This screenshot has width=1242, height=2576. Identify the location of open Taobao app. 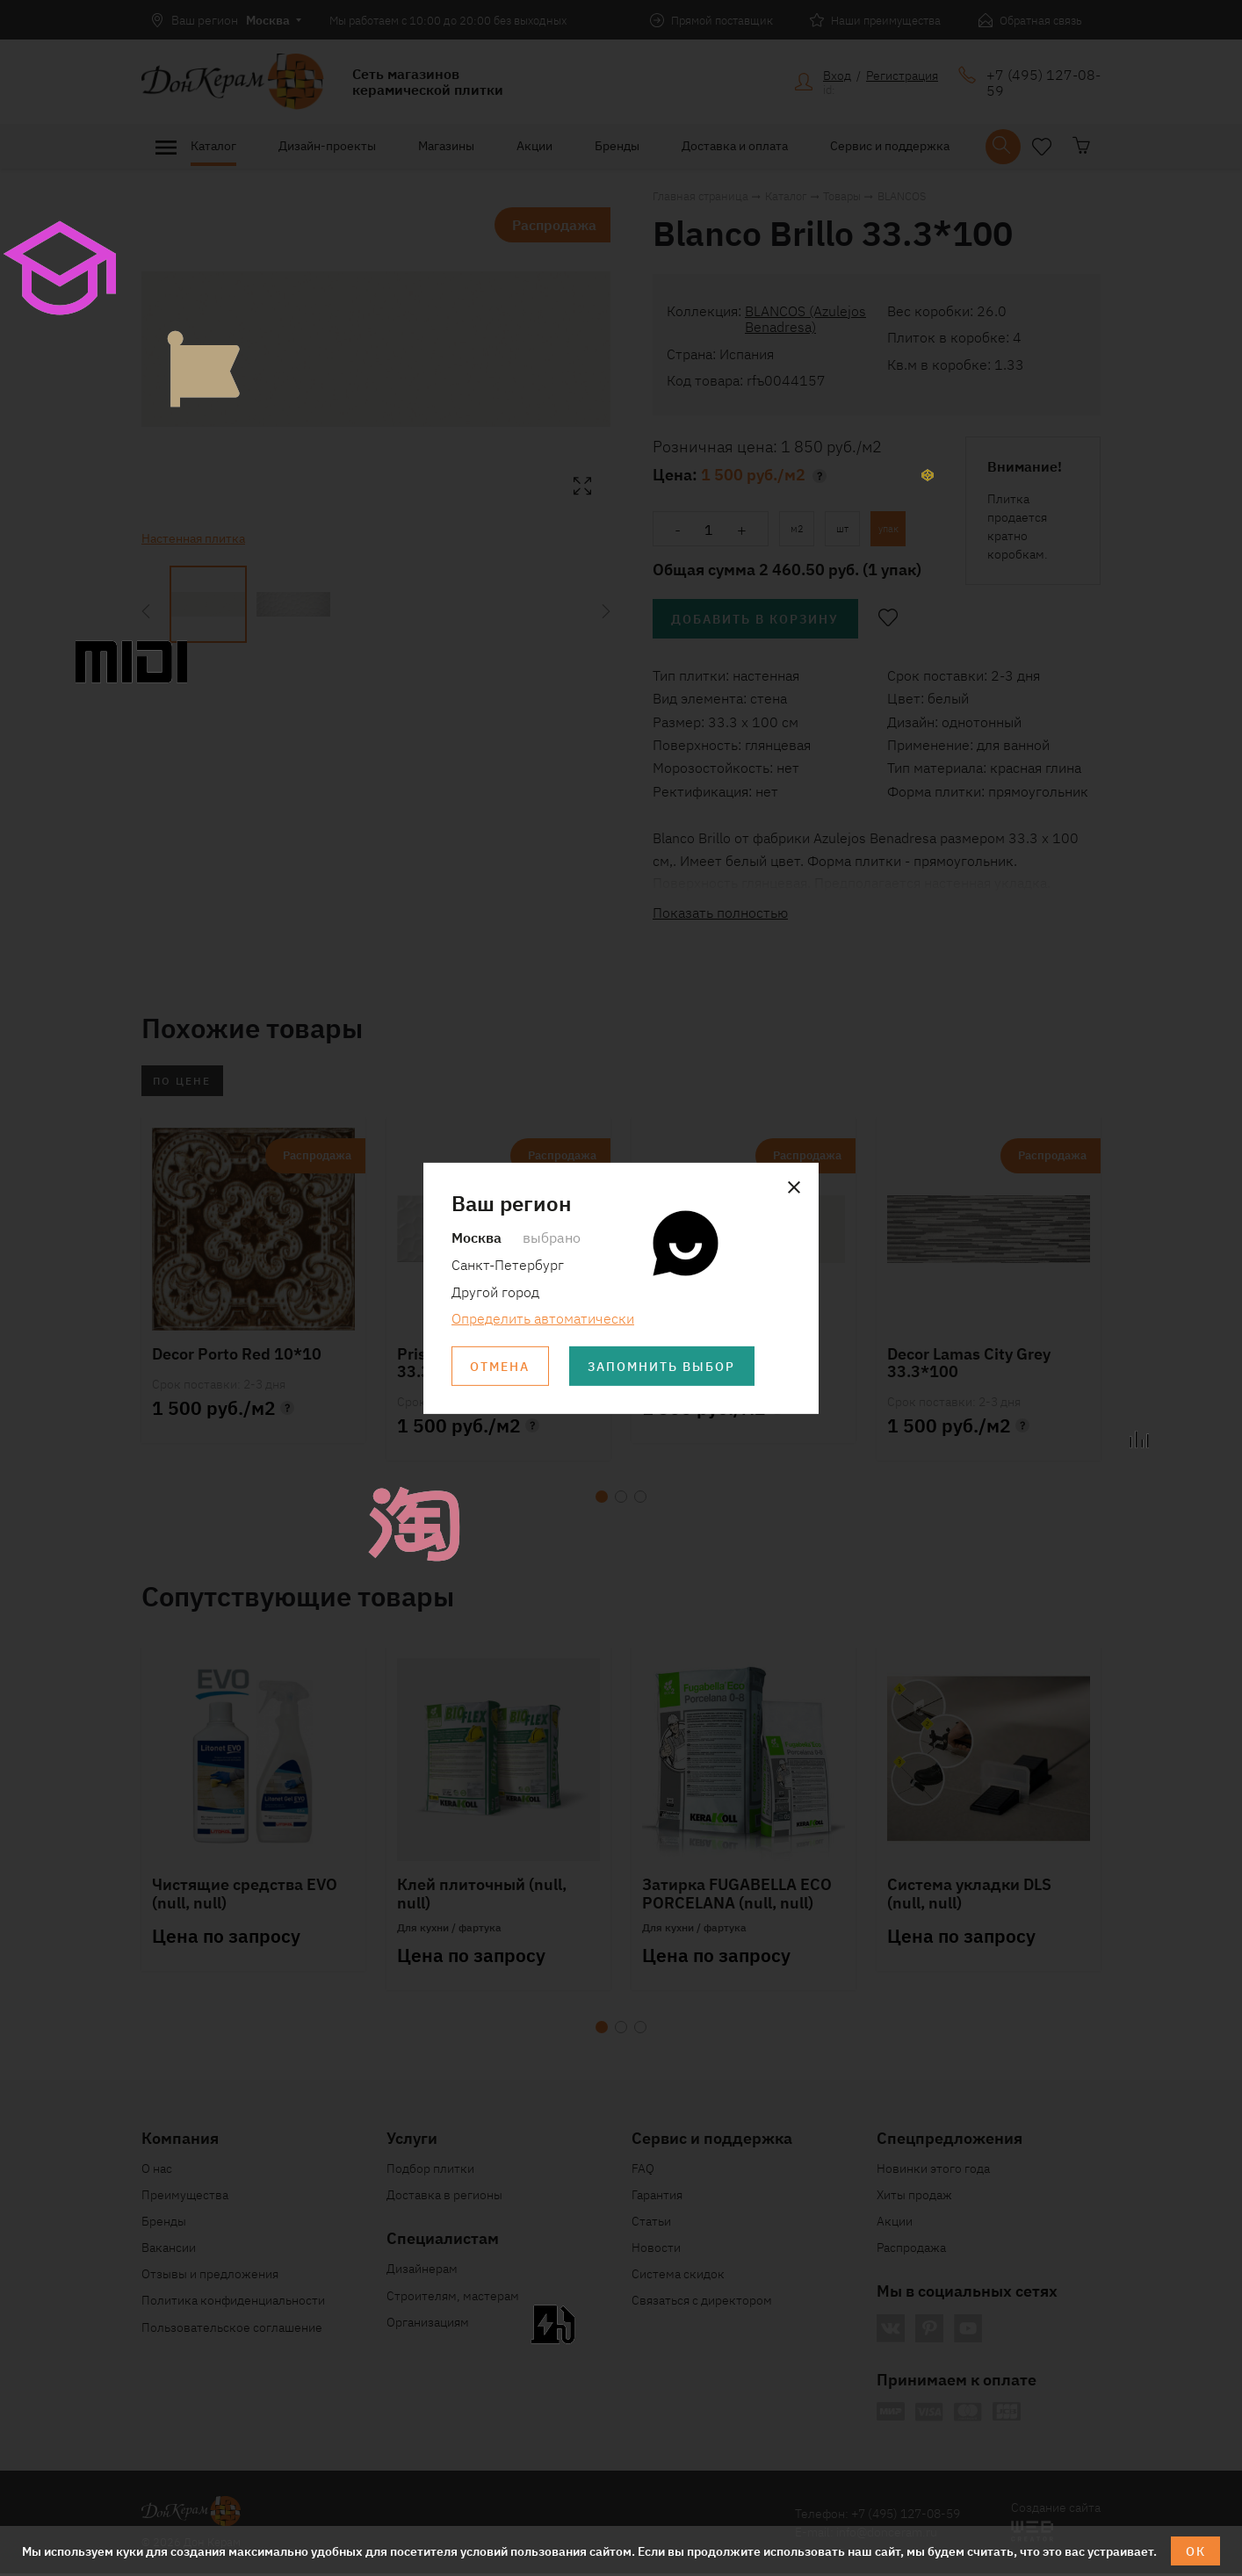
(413, 1524).